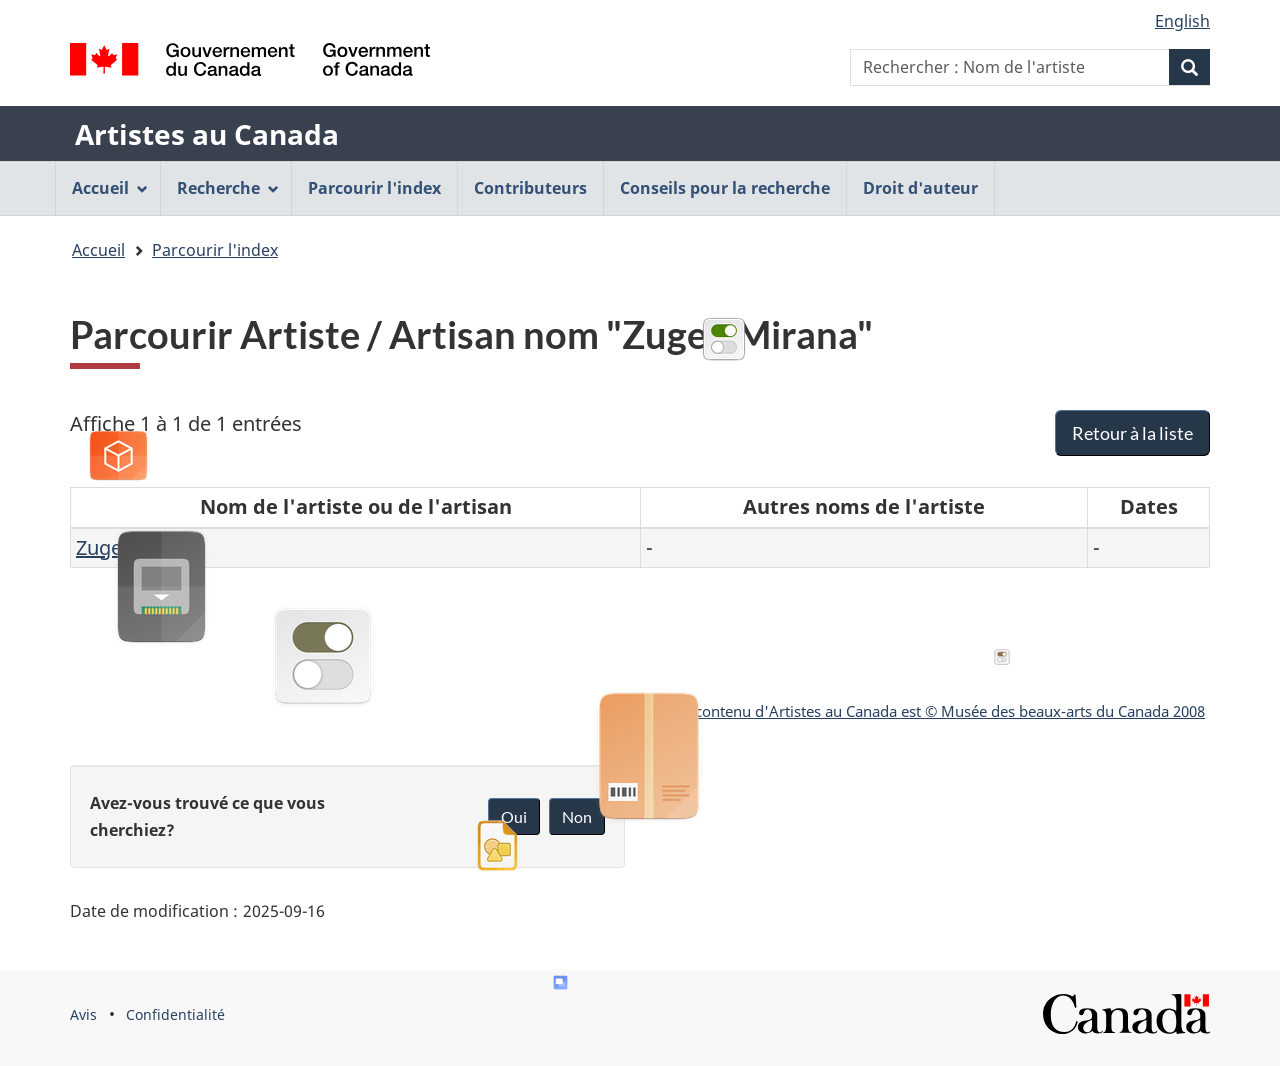  I want to click on open unity tweak tool settings, so click(724, 339).